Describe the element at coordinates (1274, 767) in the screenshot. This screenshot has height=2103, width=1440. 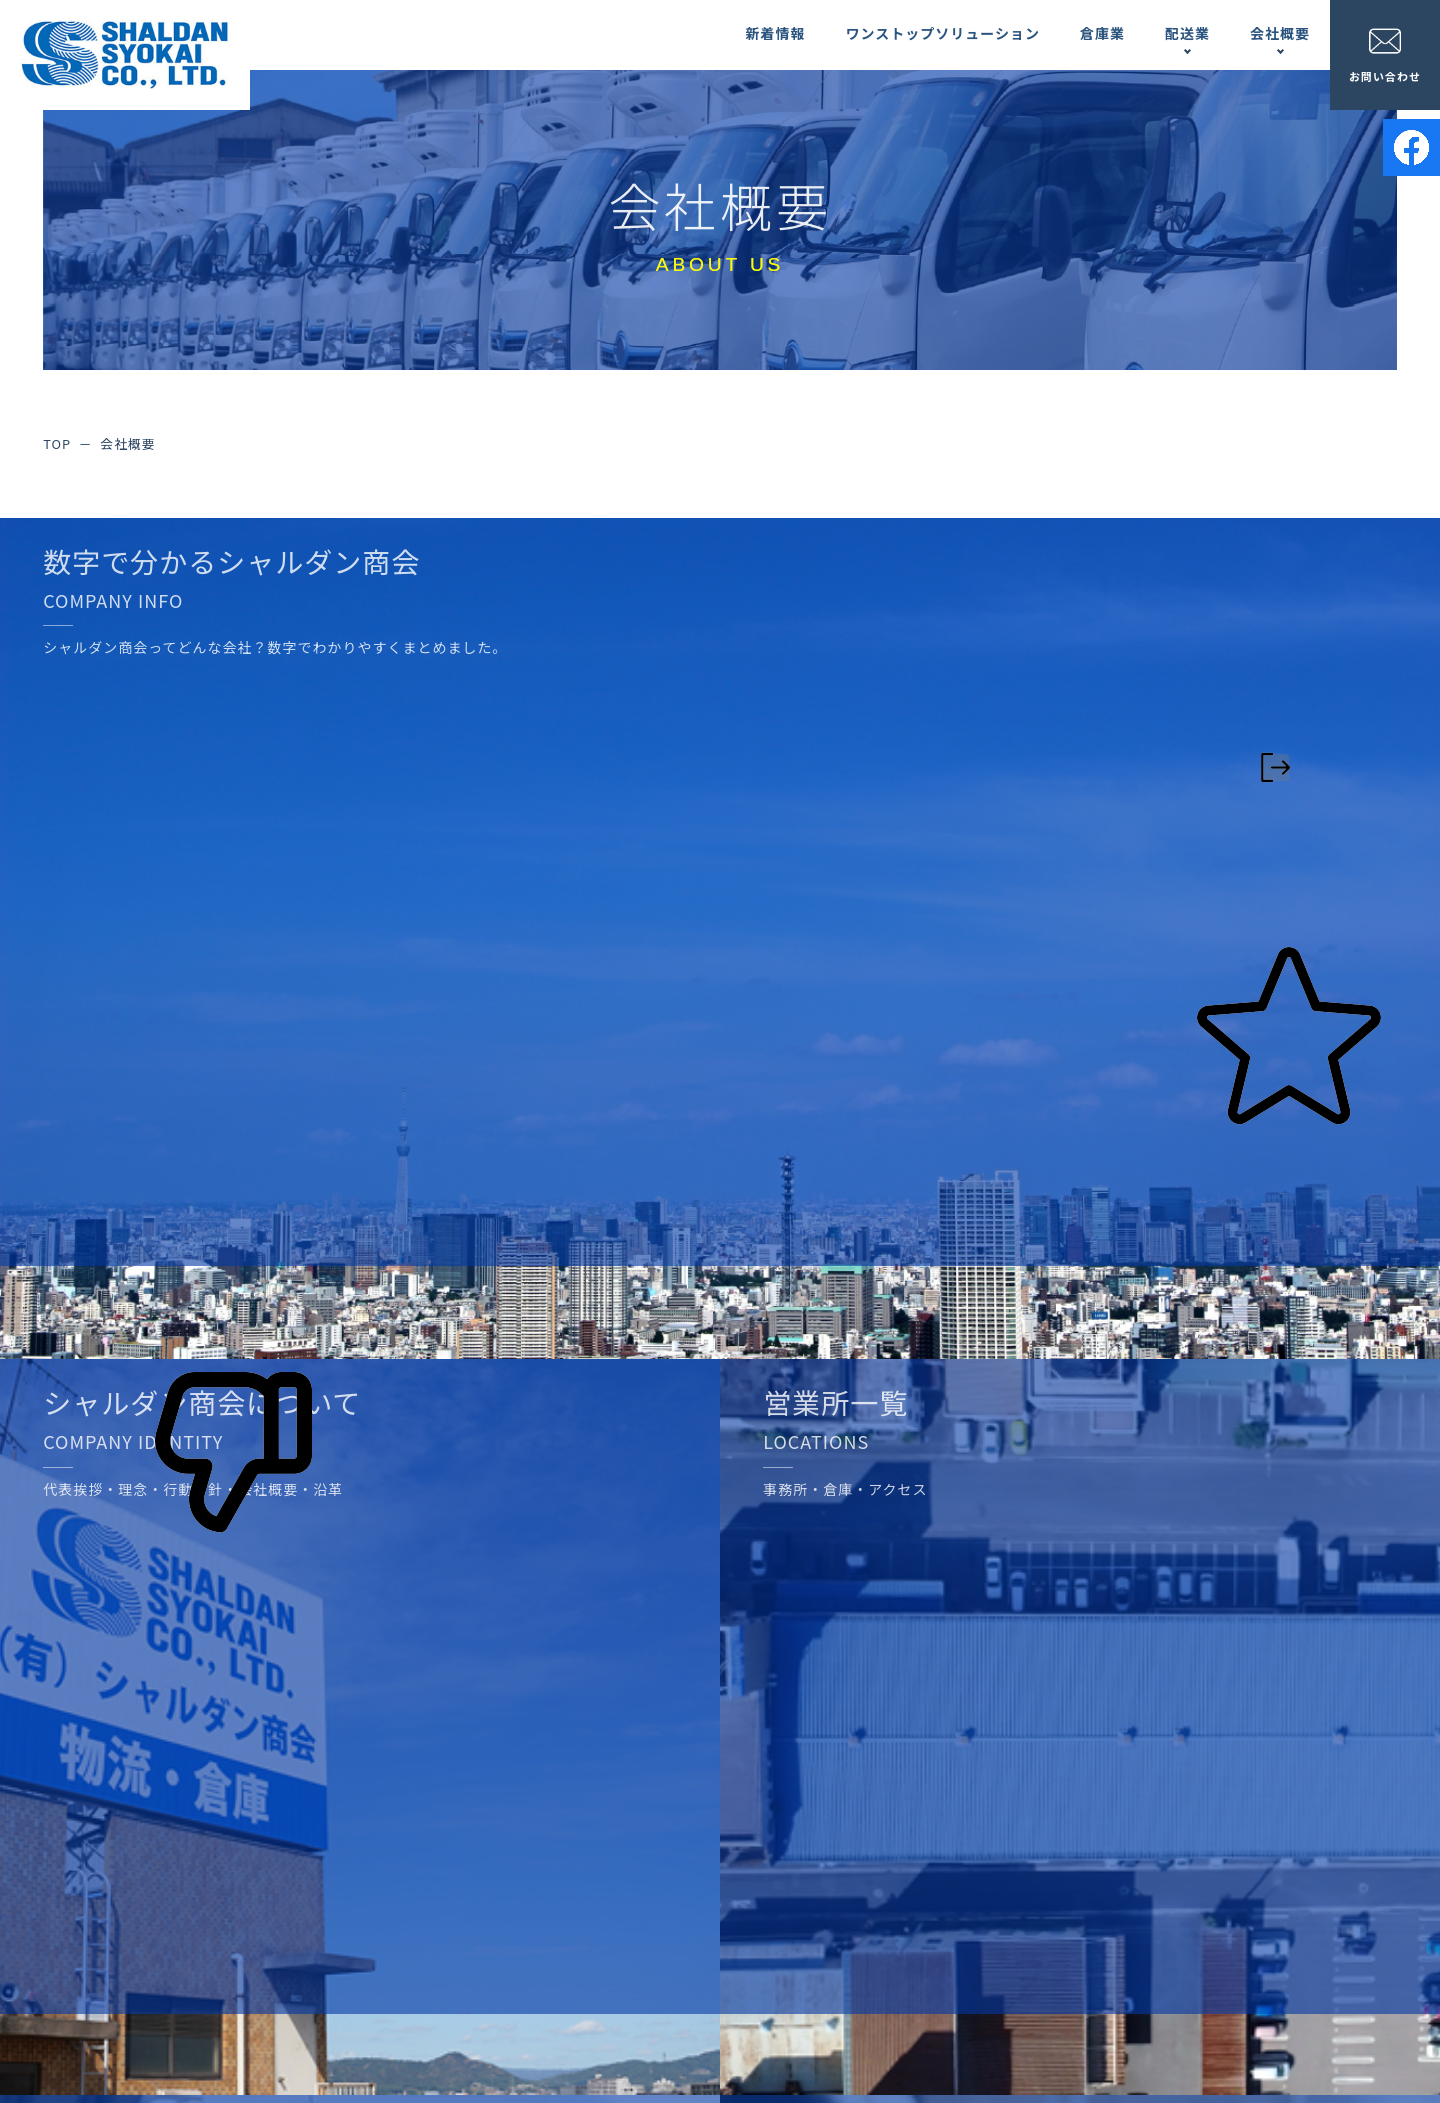
I see `log out of your account` at that location.